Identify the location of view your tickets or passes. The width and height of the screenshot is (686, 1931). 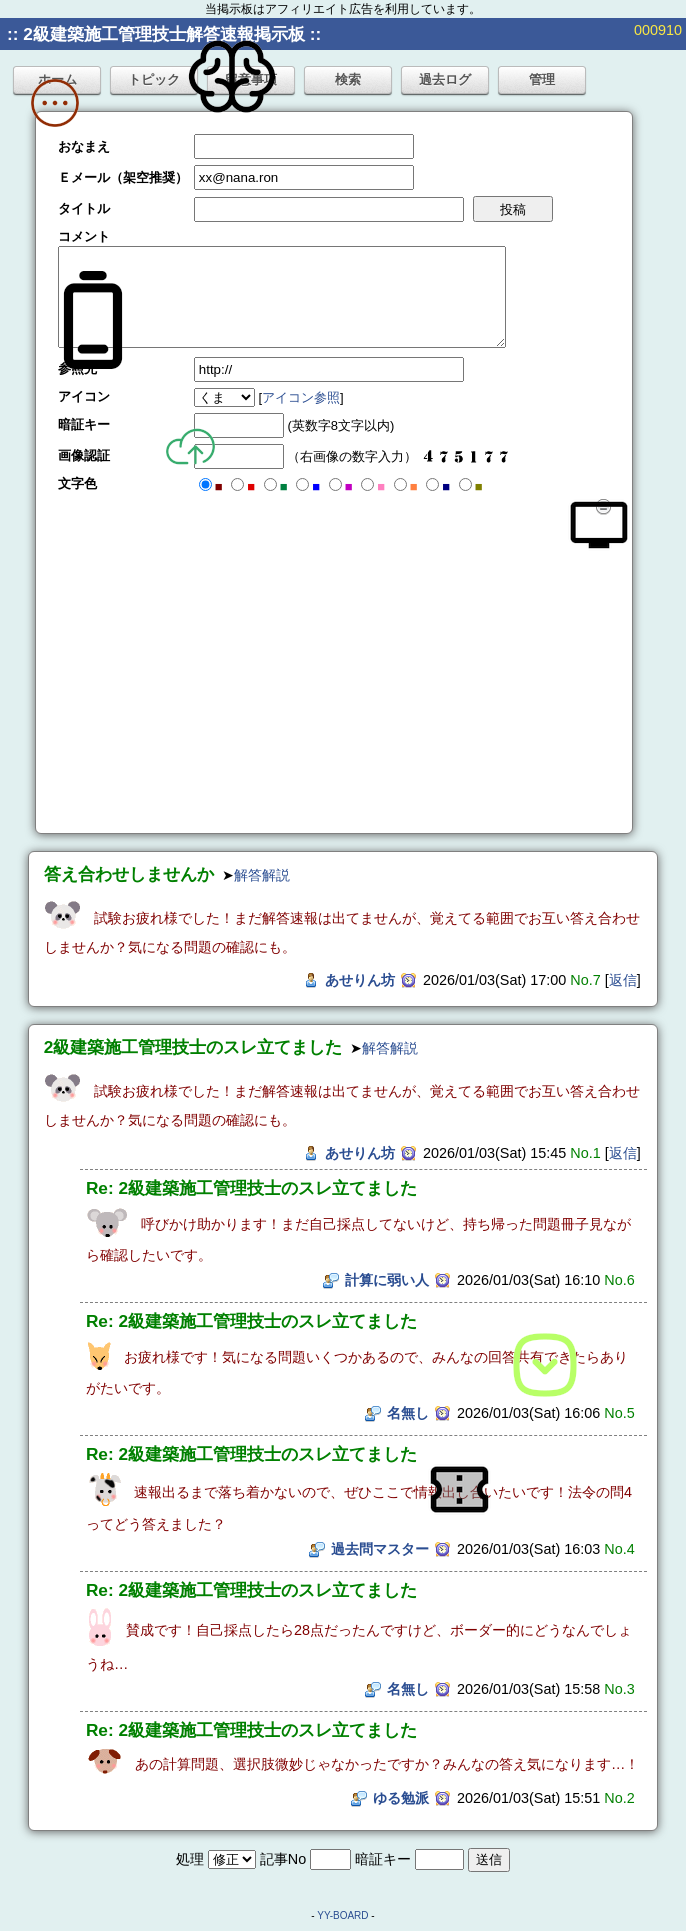
(459, 1489).